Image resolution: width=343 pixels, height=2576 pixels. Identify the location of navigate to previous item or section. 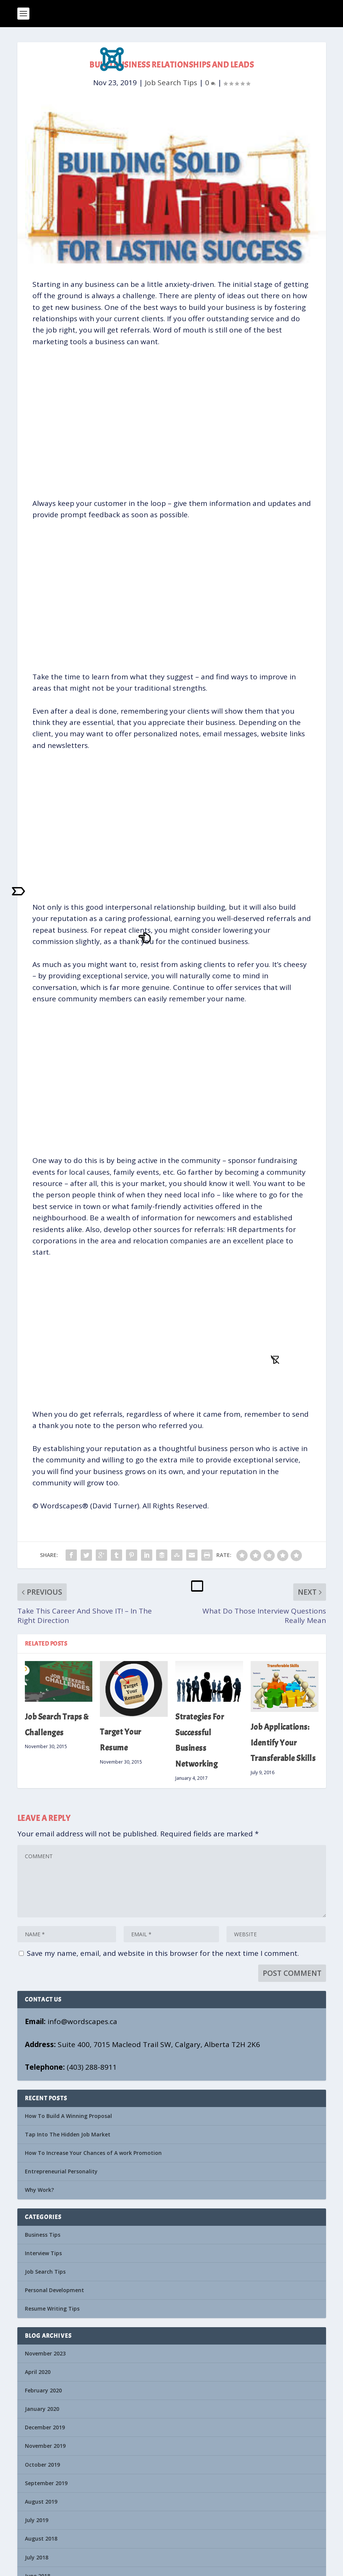
(145, 938).